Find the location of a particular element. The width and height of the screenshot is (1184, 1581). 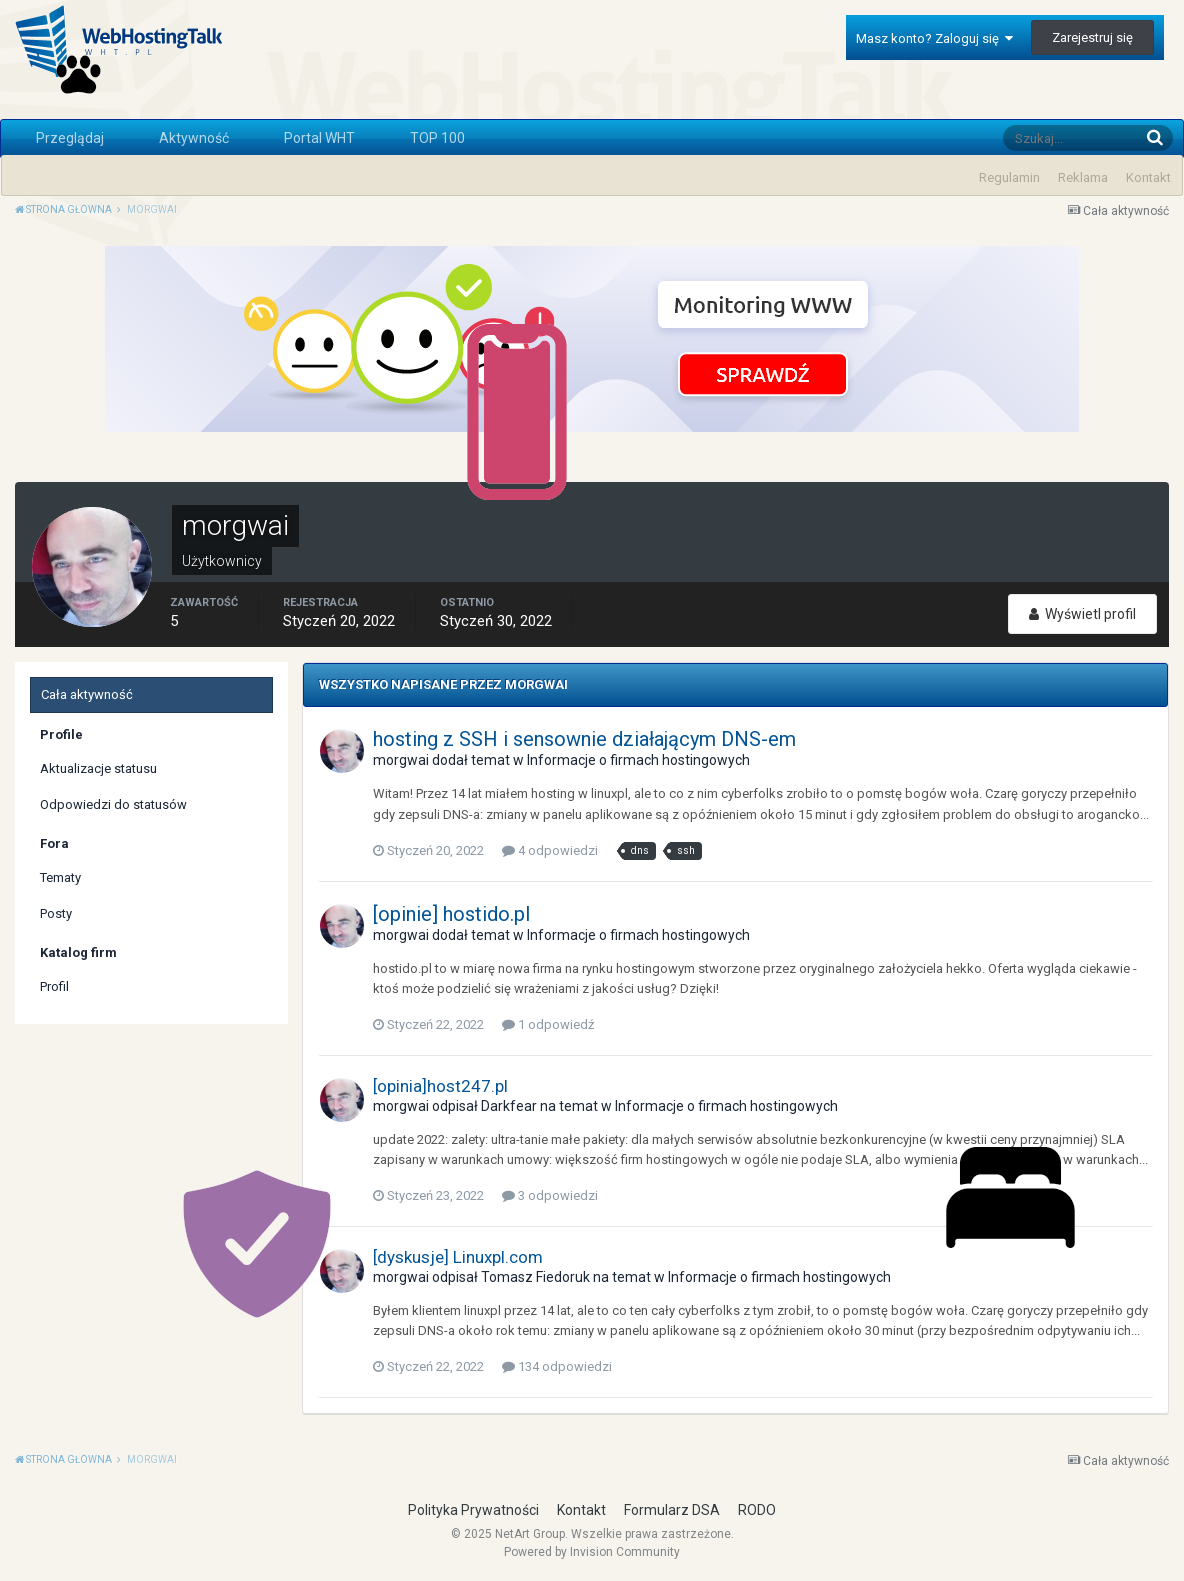

indicates verified or secure status is located at coordinates (257, 1244).